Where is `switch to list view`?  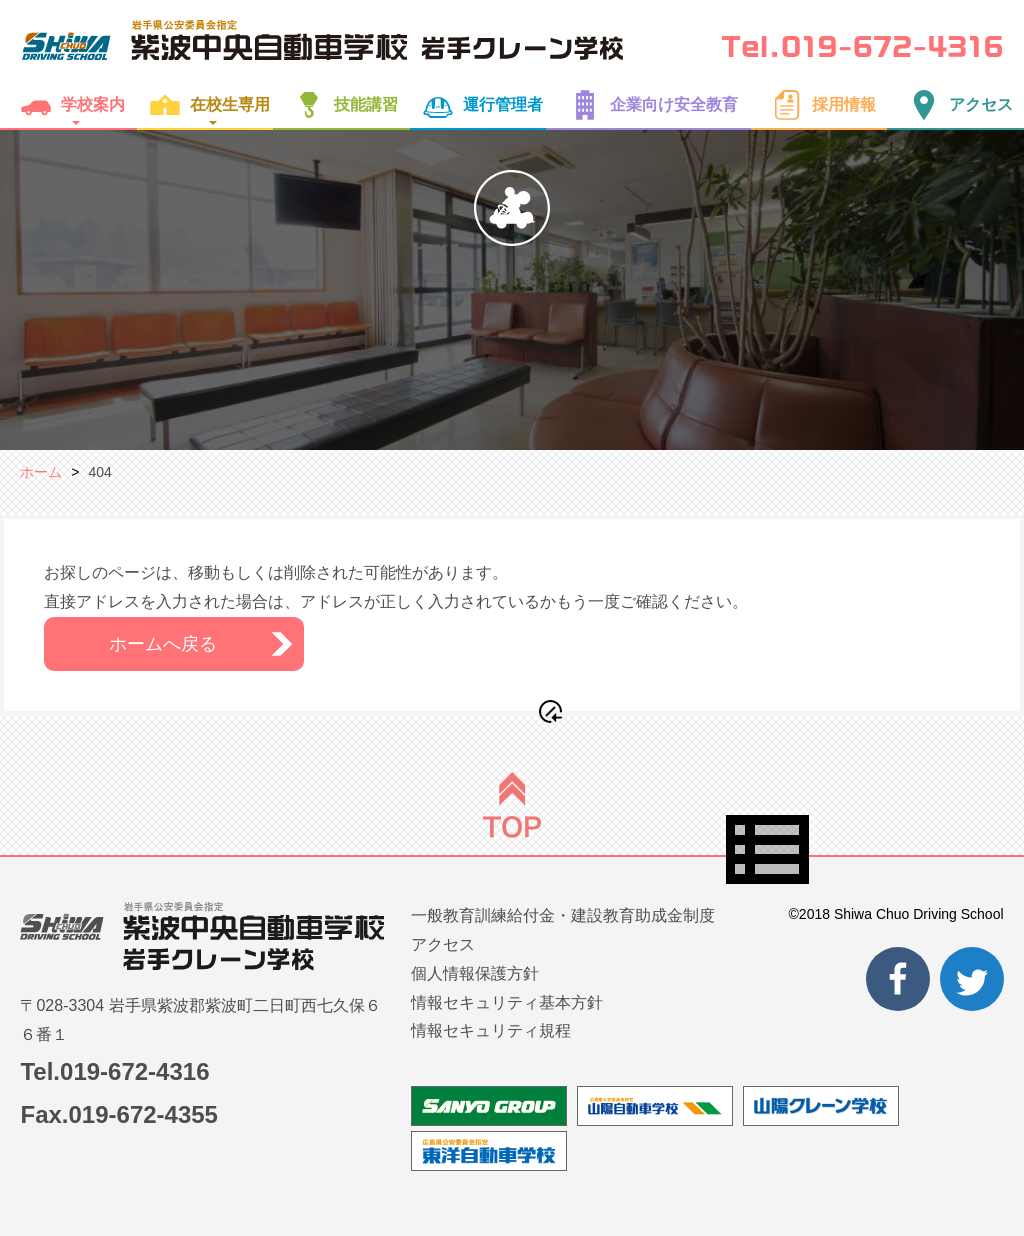 switch to list view is located at coordinates (769, 849).